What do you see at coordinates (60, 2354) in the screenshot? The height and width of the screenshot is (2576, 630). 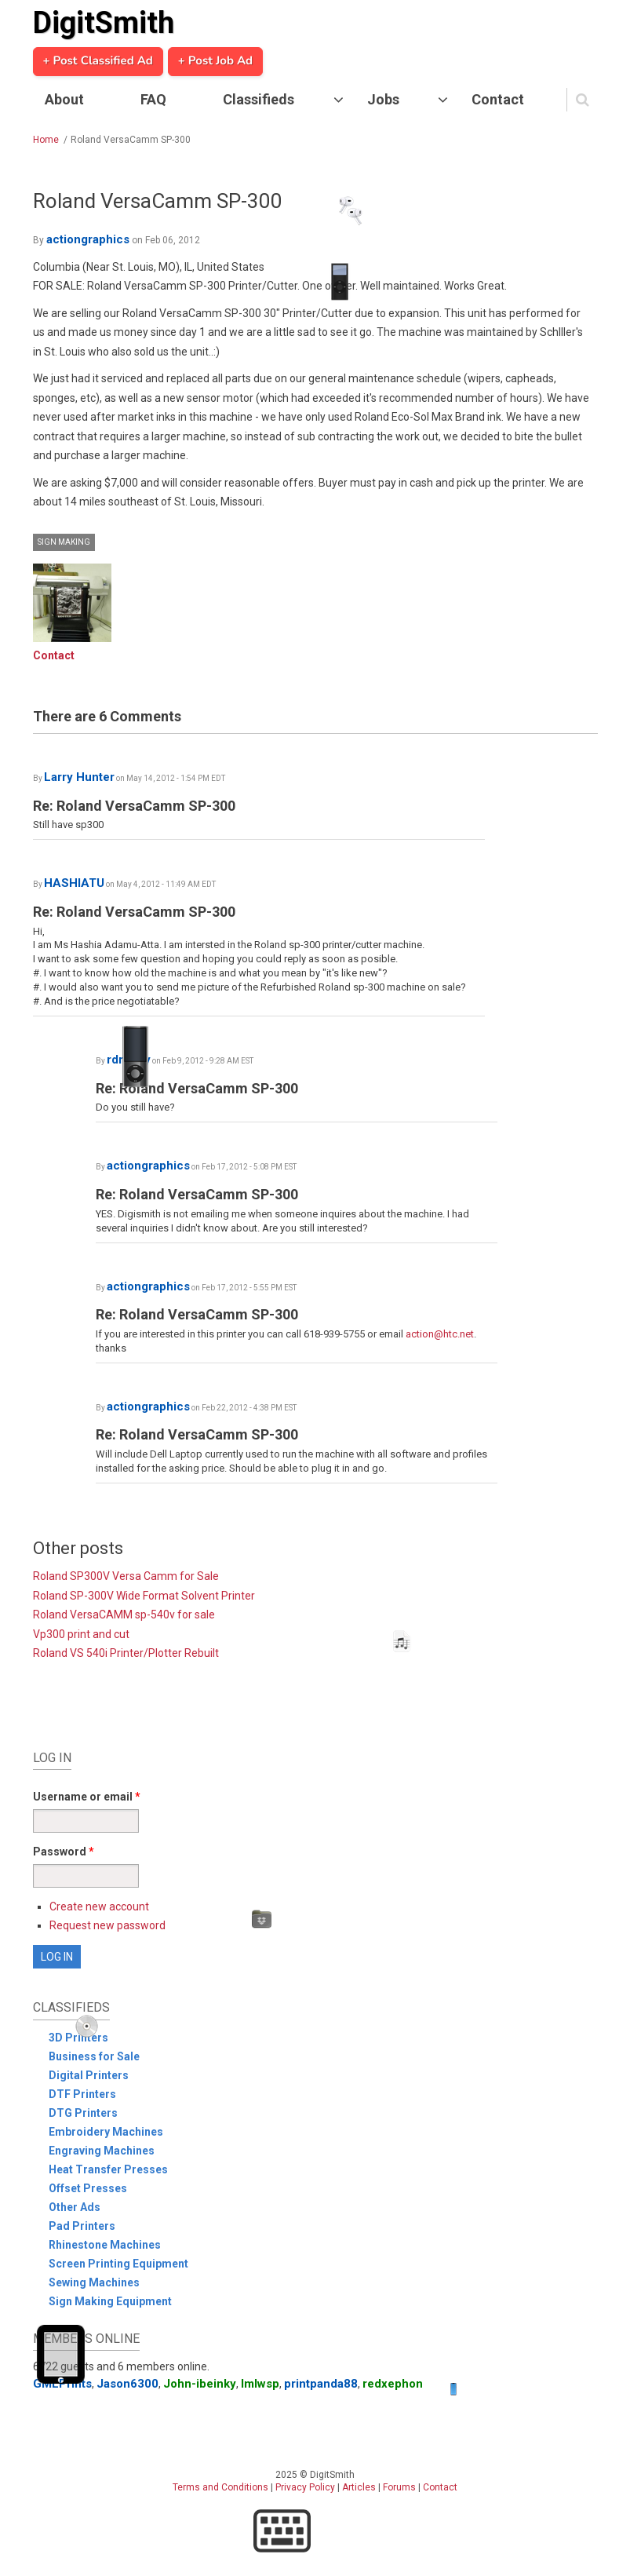 I see `view connected iPad device` at bounding box center [60, 2354].